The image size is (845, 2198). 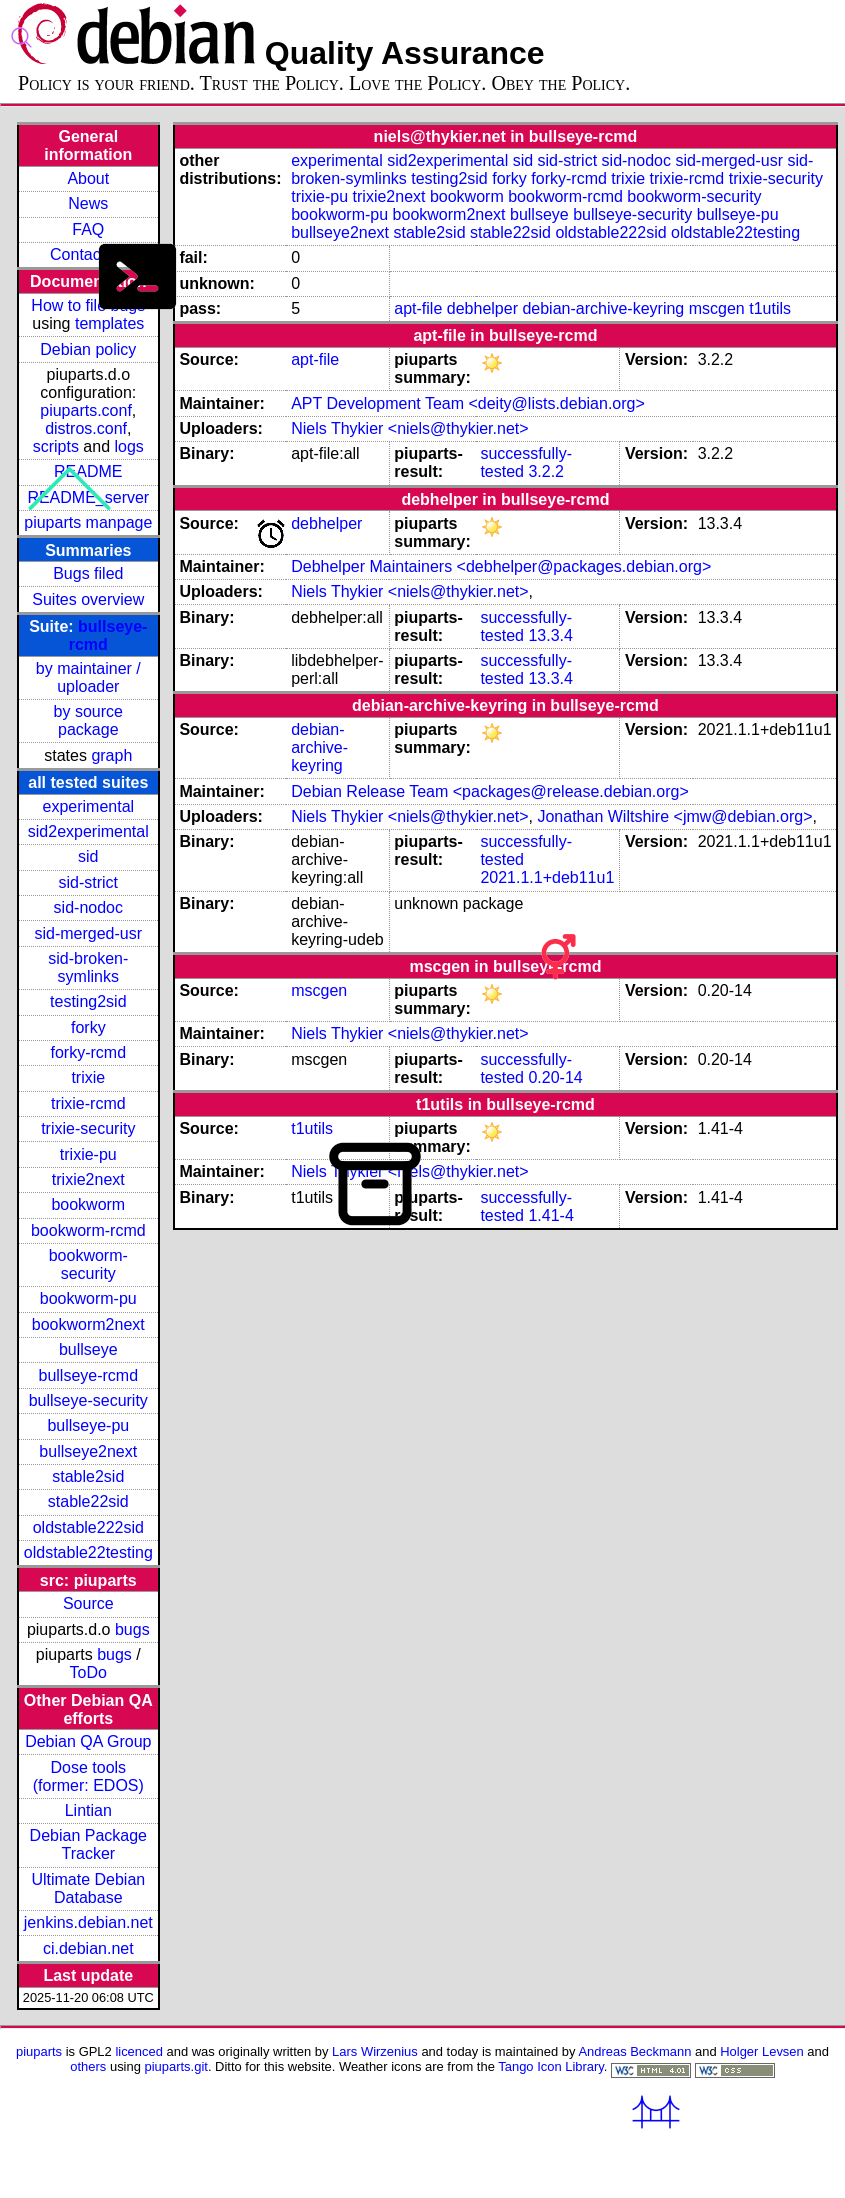 What do you see at coordinates (656, 2112) in the screenshot?
I see `view bridge or crossing information` at bounding box center [656, 2112].